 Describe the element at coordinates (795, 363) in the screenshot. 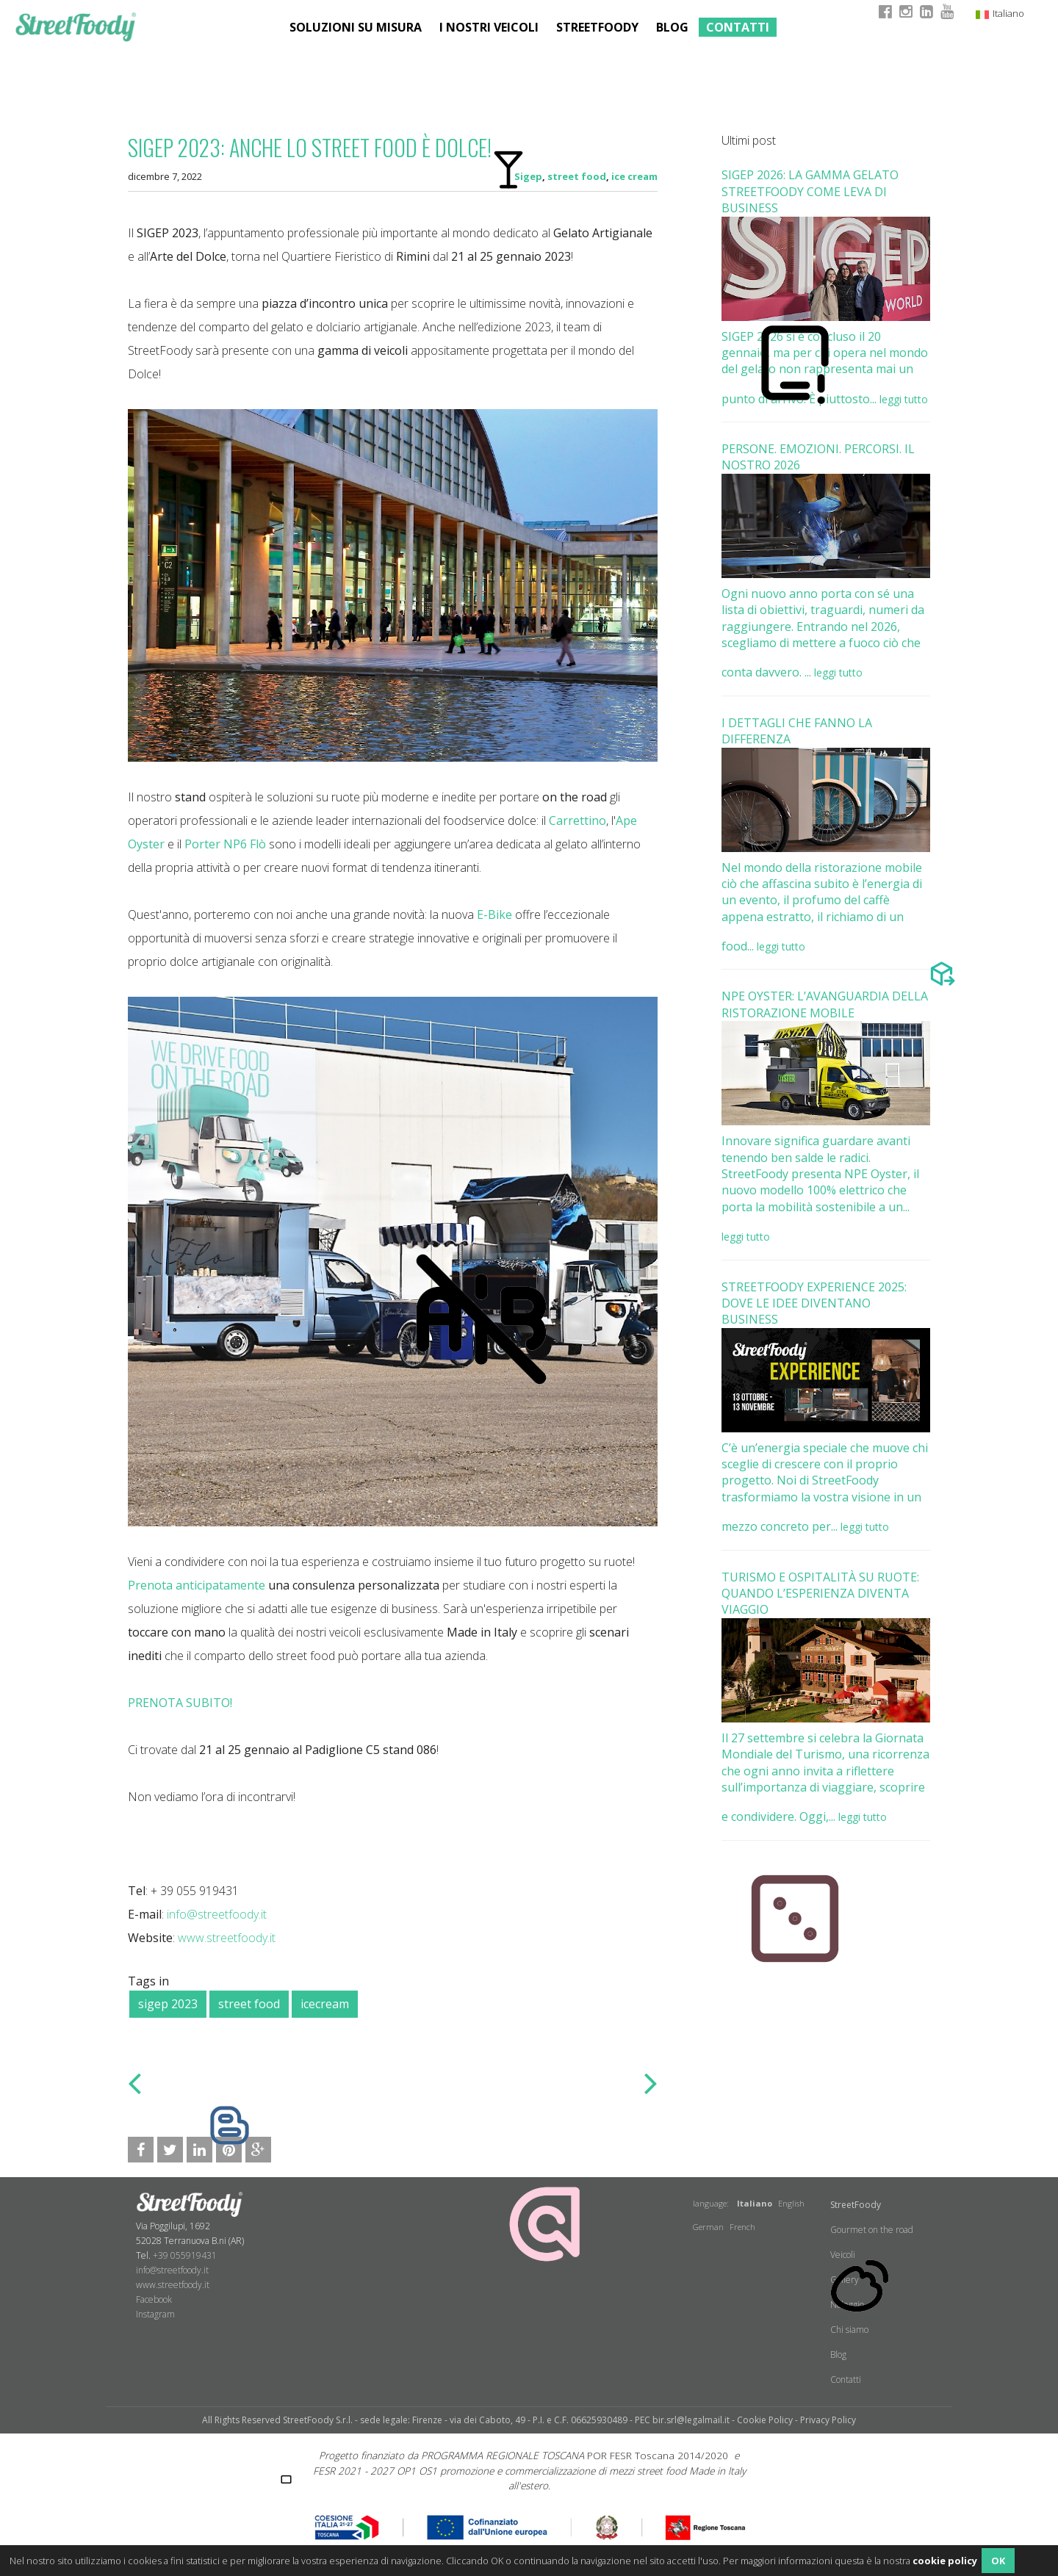

I see `iPad device error or warning` at that location.